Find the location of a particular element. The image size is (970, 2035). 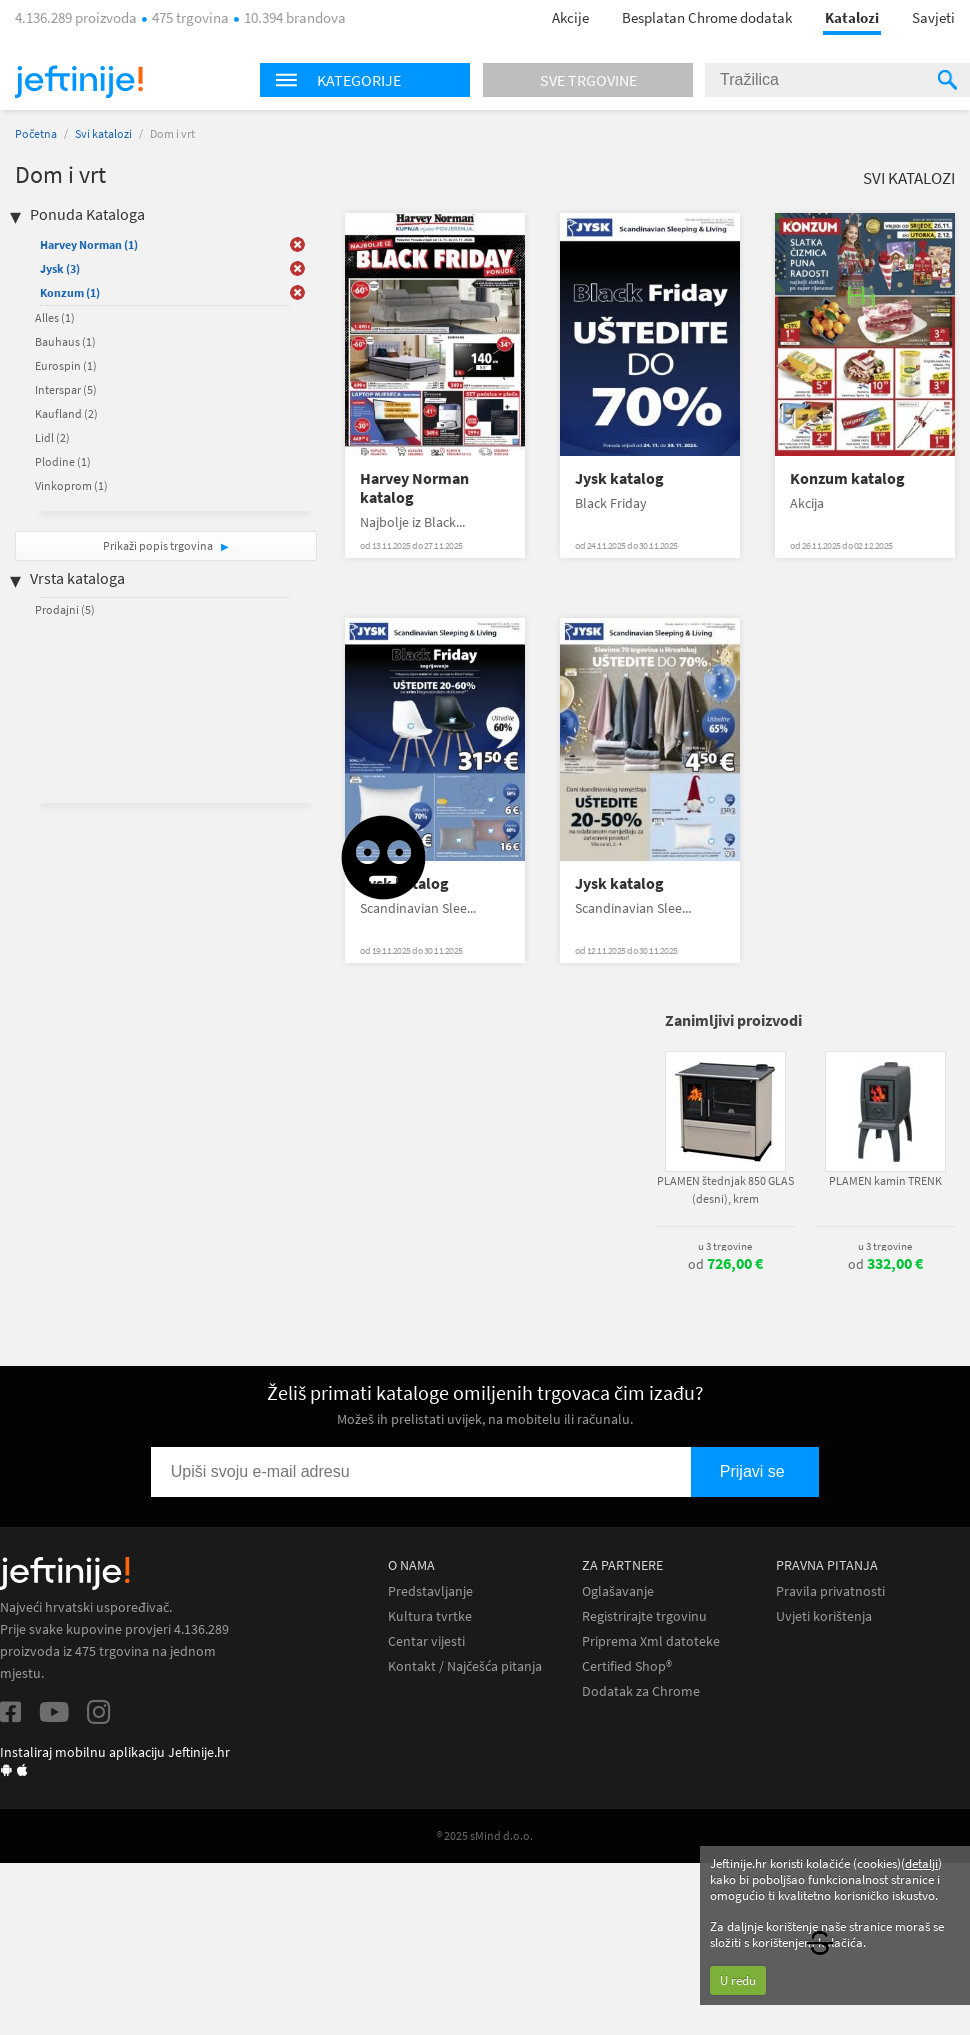

format text as heading level 1 is located at coordinates (861, 297).